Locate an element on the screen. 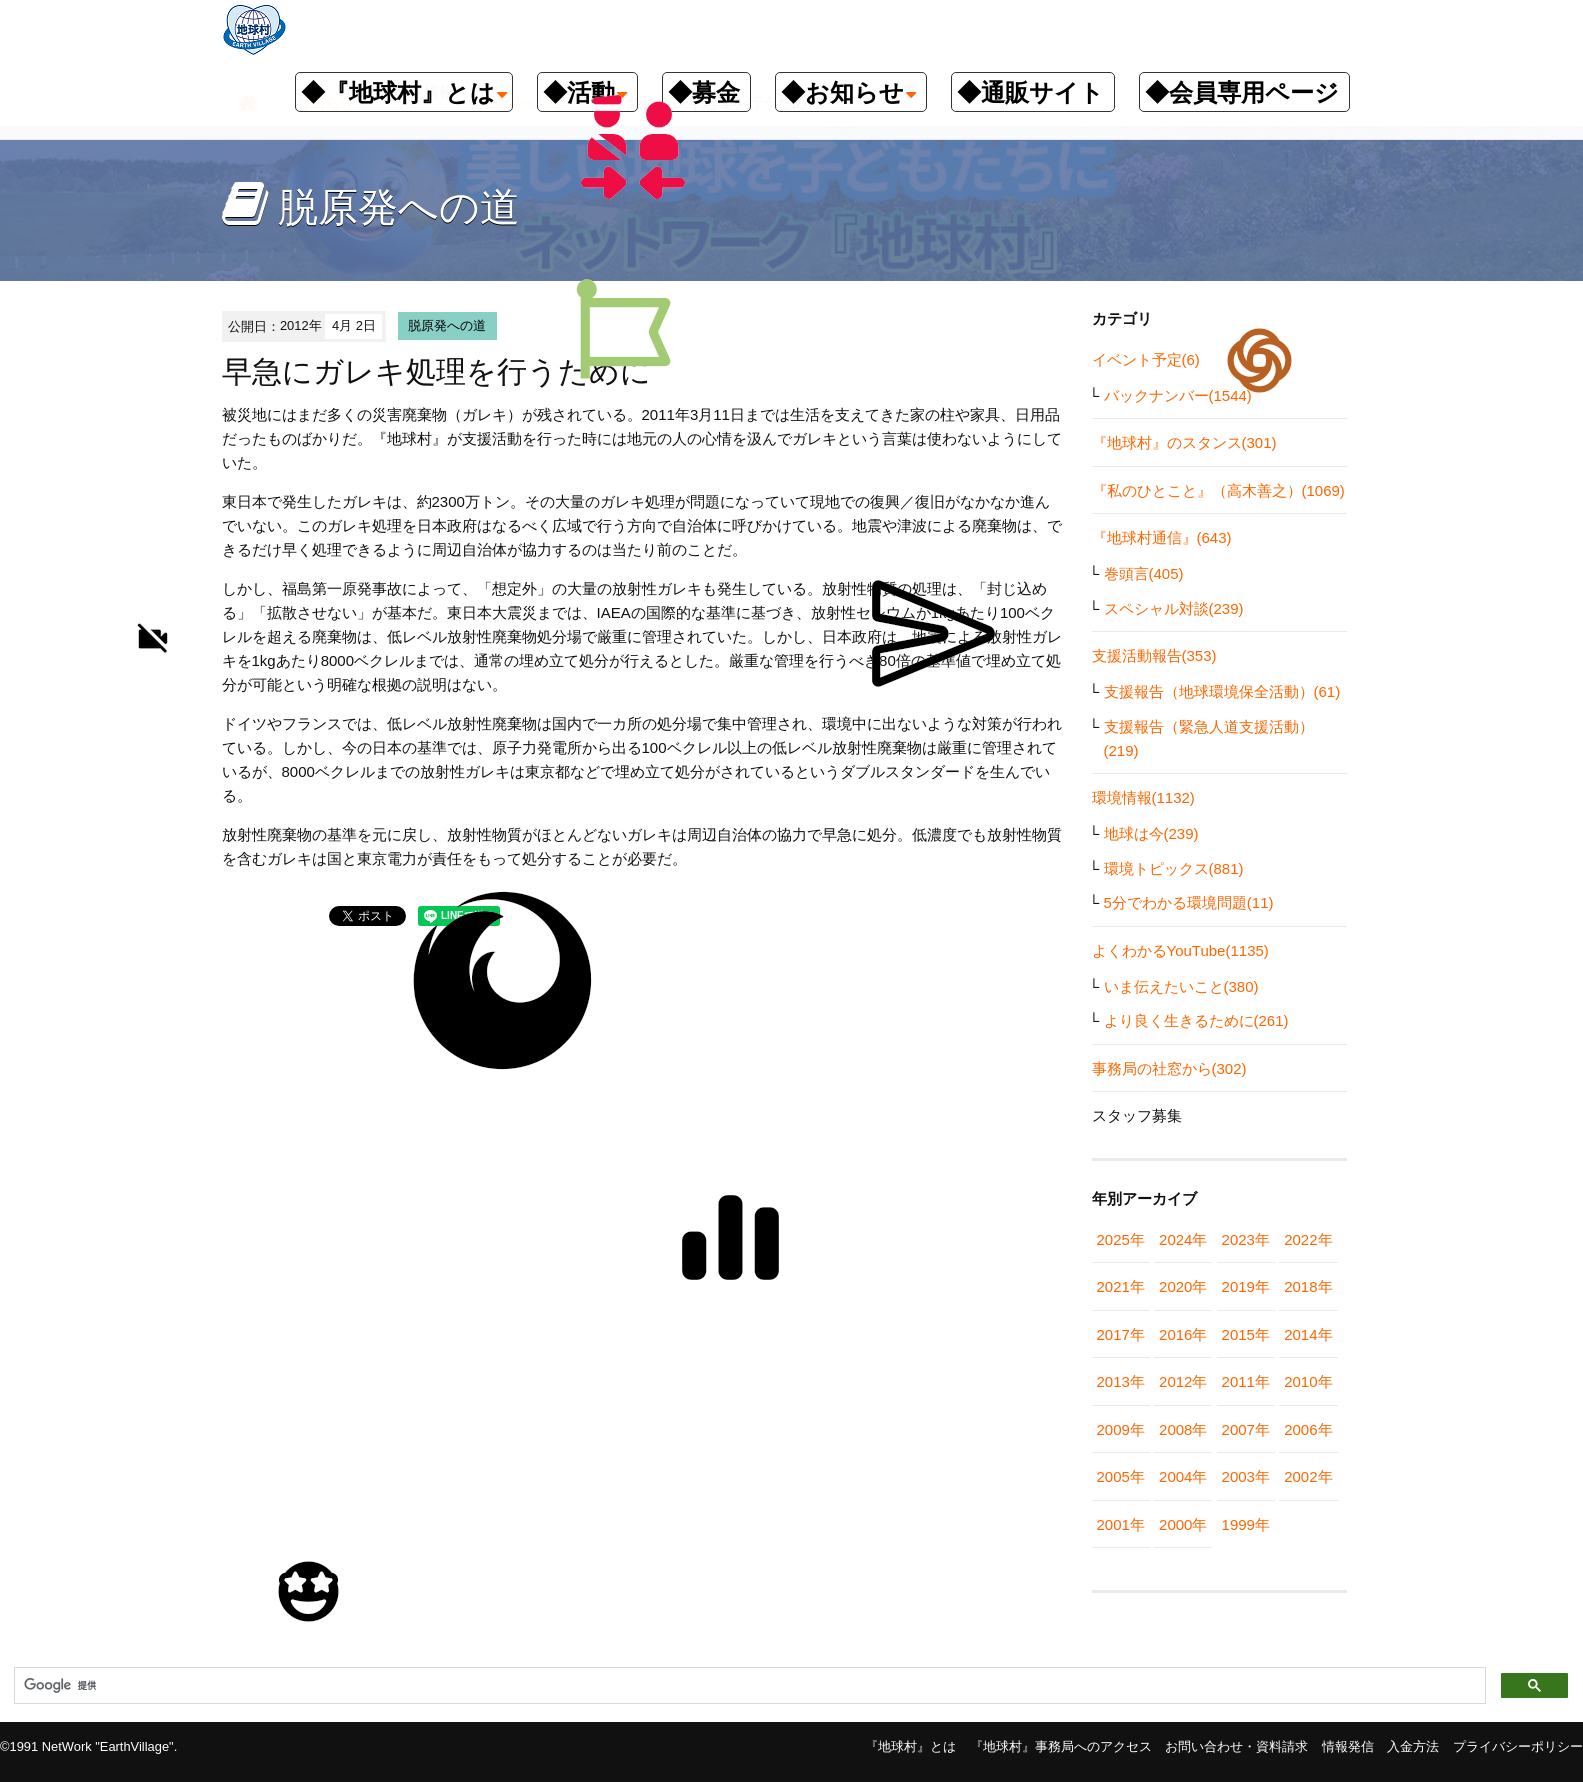 Image resolution: width=1583 pixels, height=1782 pixels. indicates a top-rated or favorite item is located at coordinates (308, 1591).